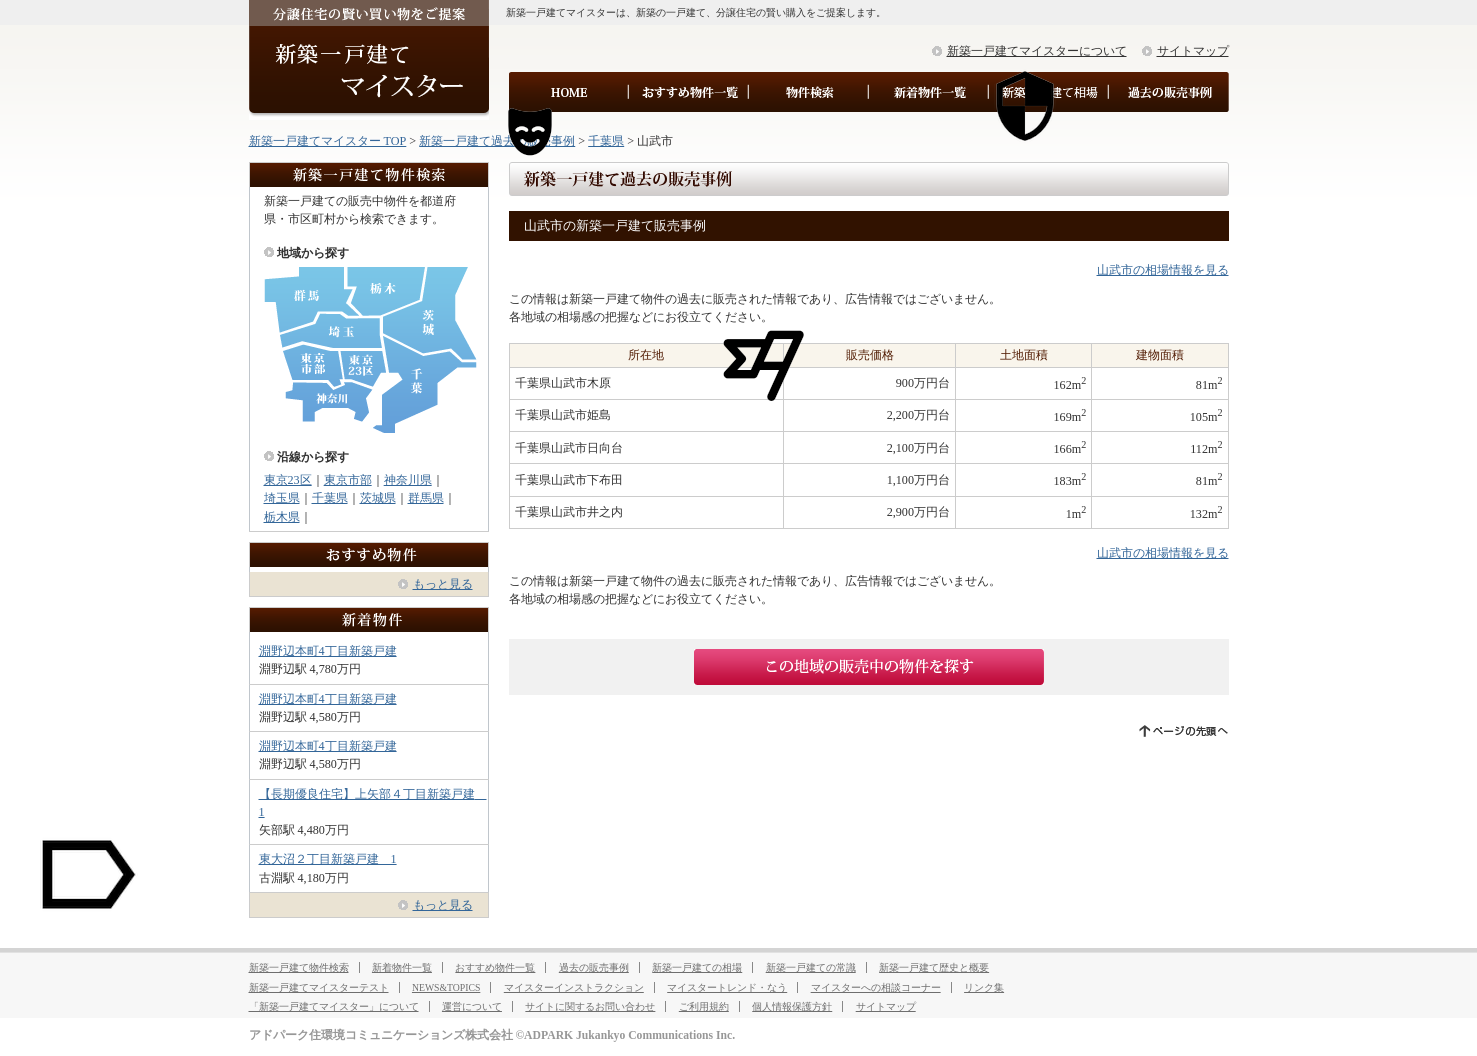 This screenshot has width=1477, height=1056. Describe the element at coordinates (530, 130) in the screenshot. I see `switch to theater or entertainment mode` at that location.